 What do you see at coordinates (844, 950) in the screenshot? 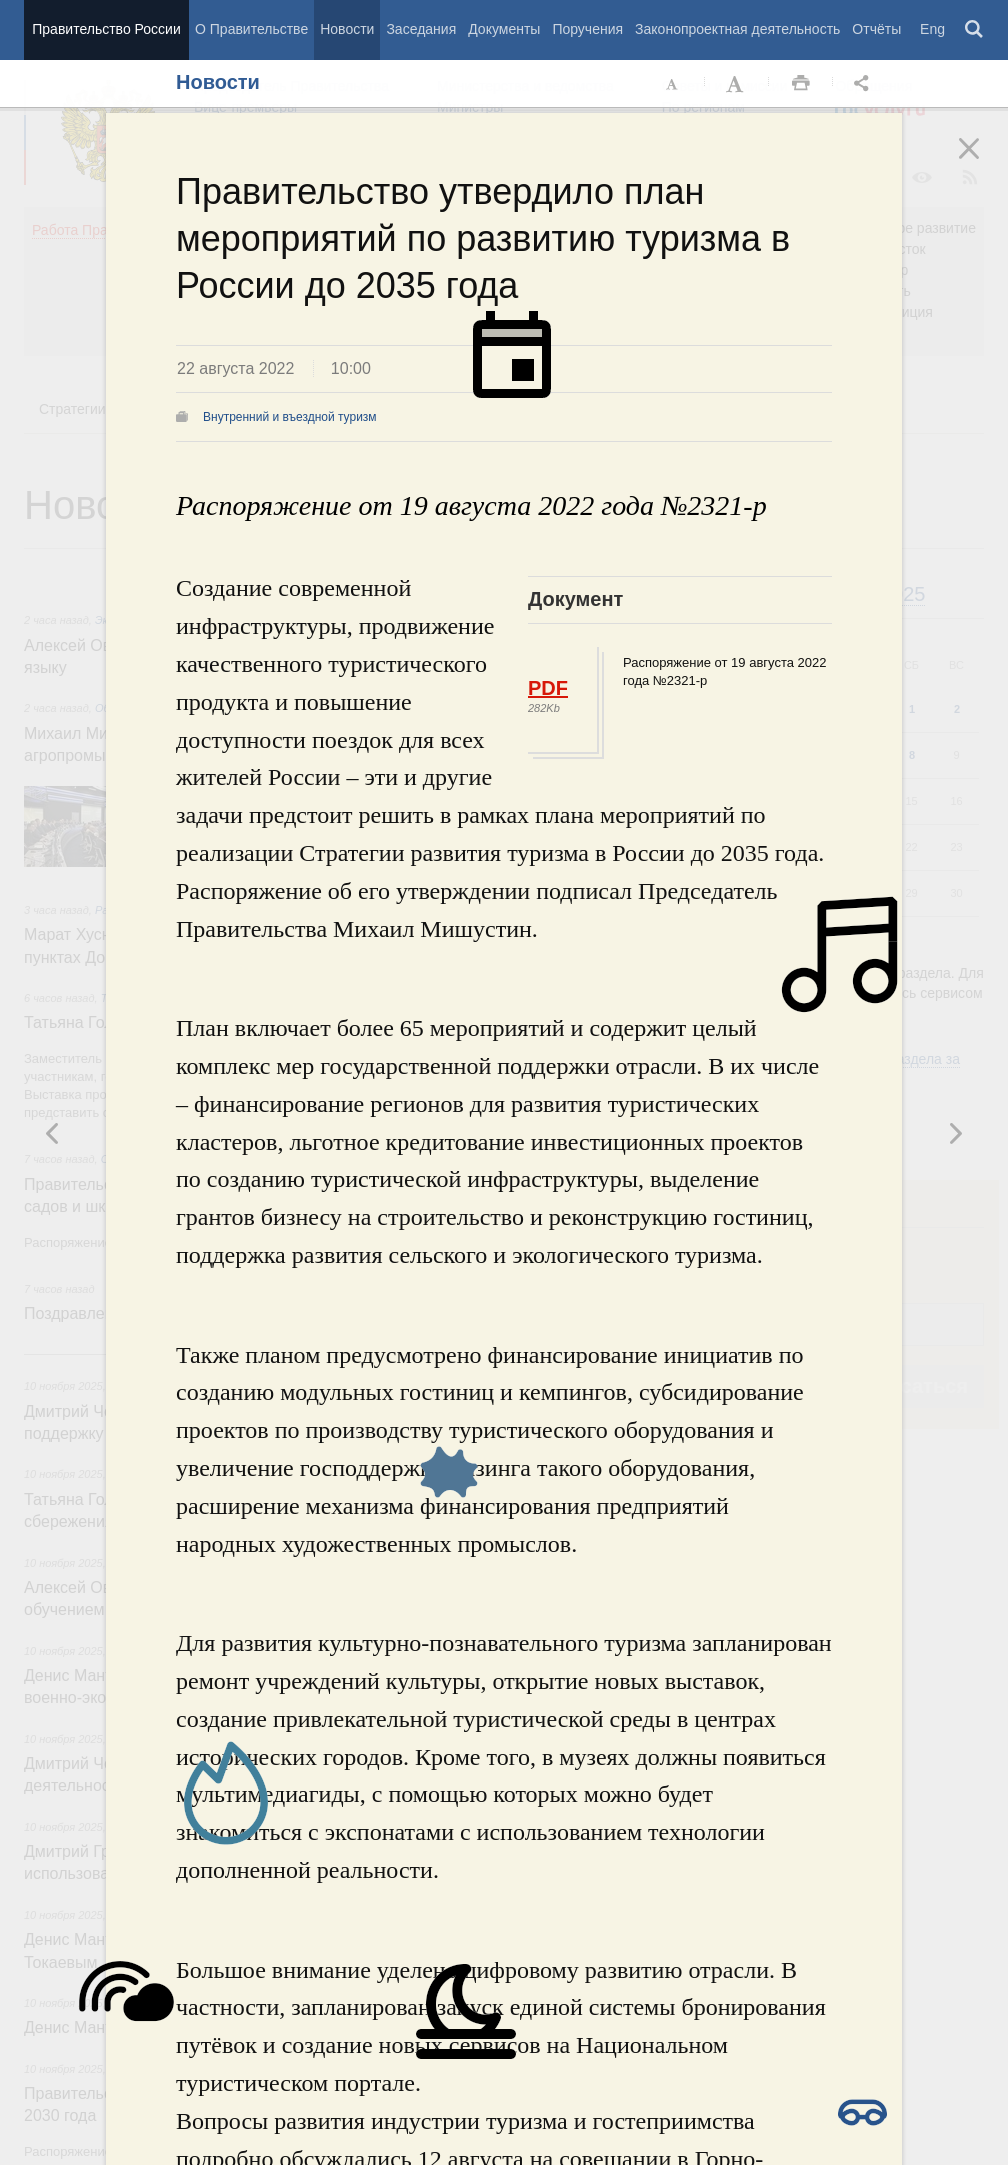
I see `access music files or audio content` at bounding box center [844, 950].